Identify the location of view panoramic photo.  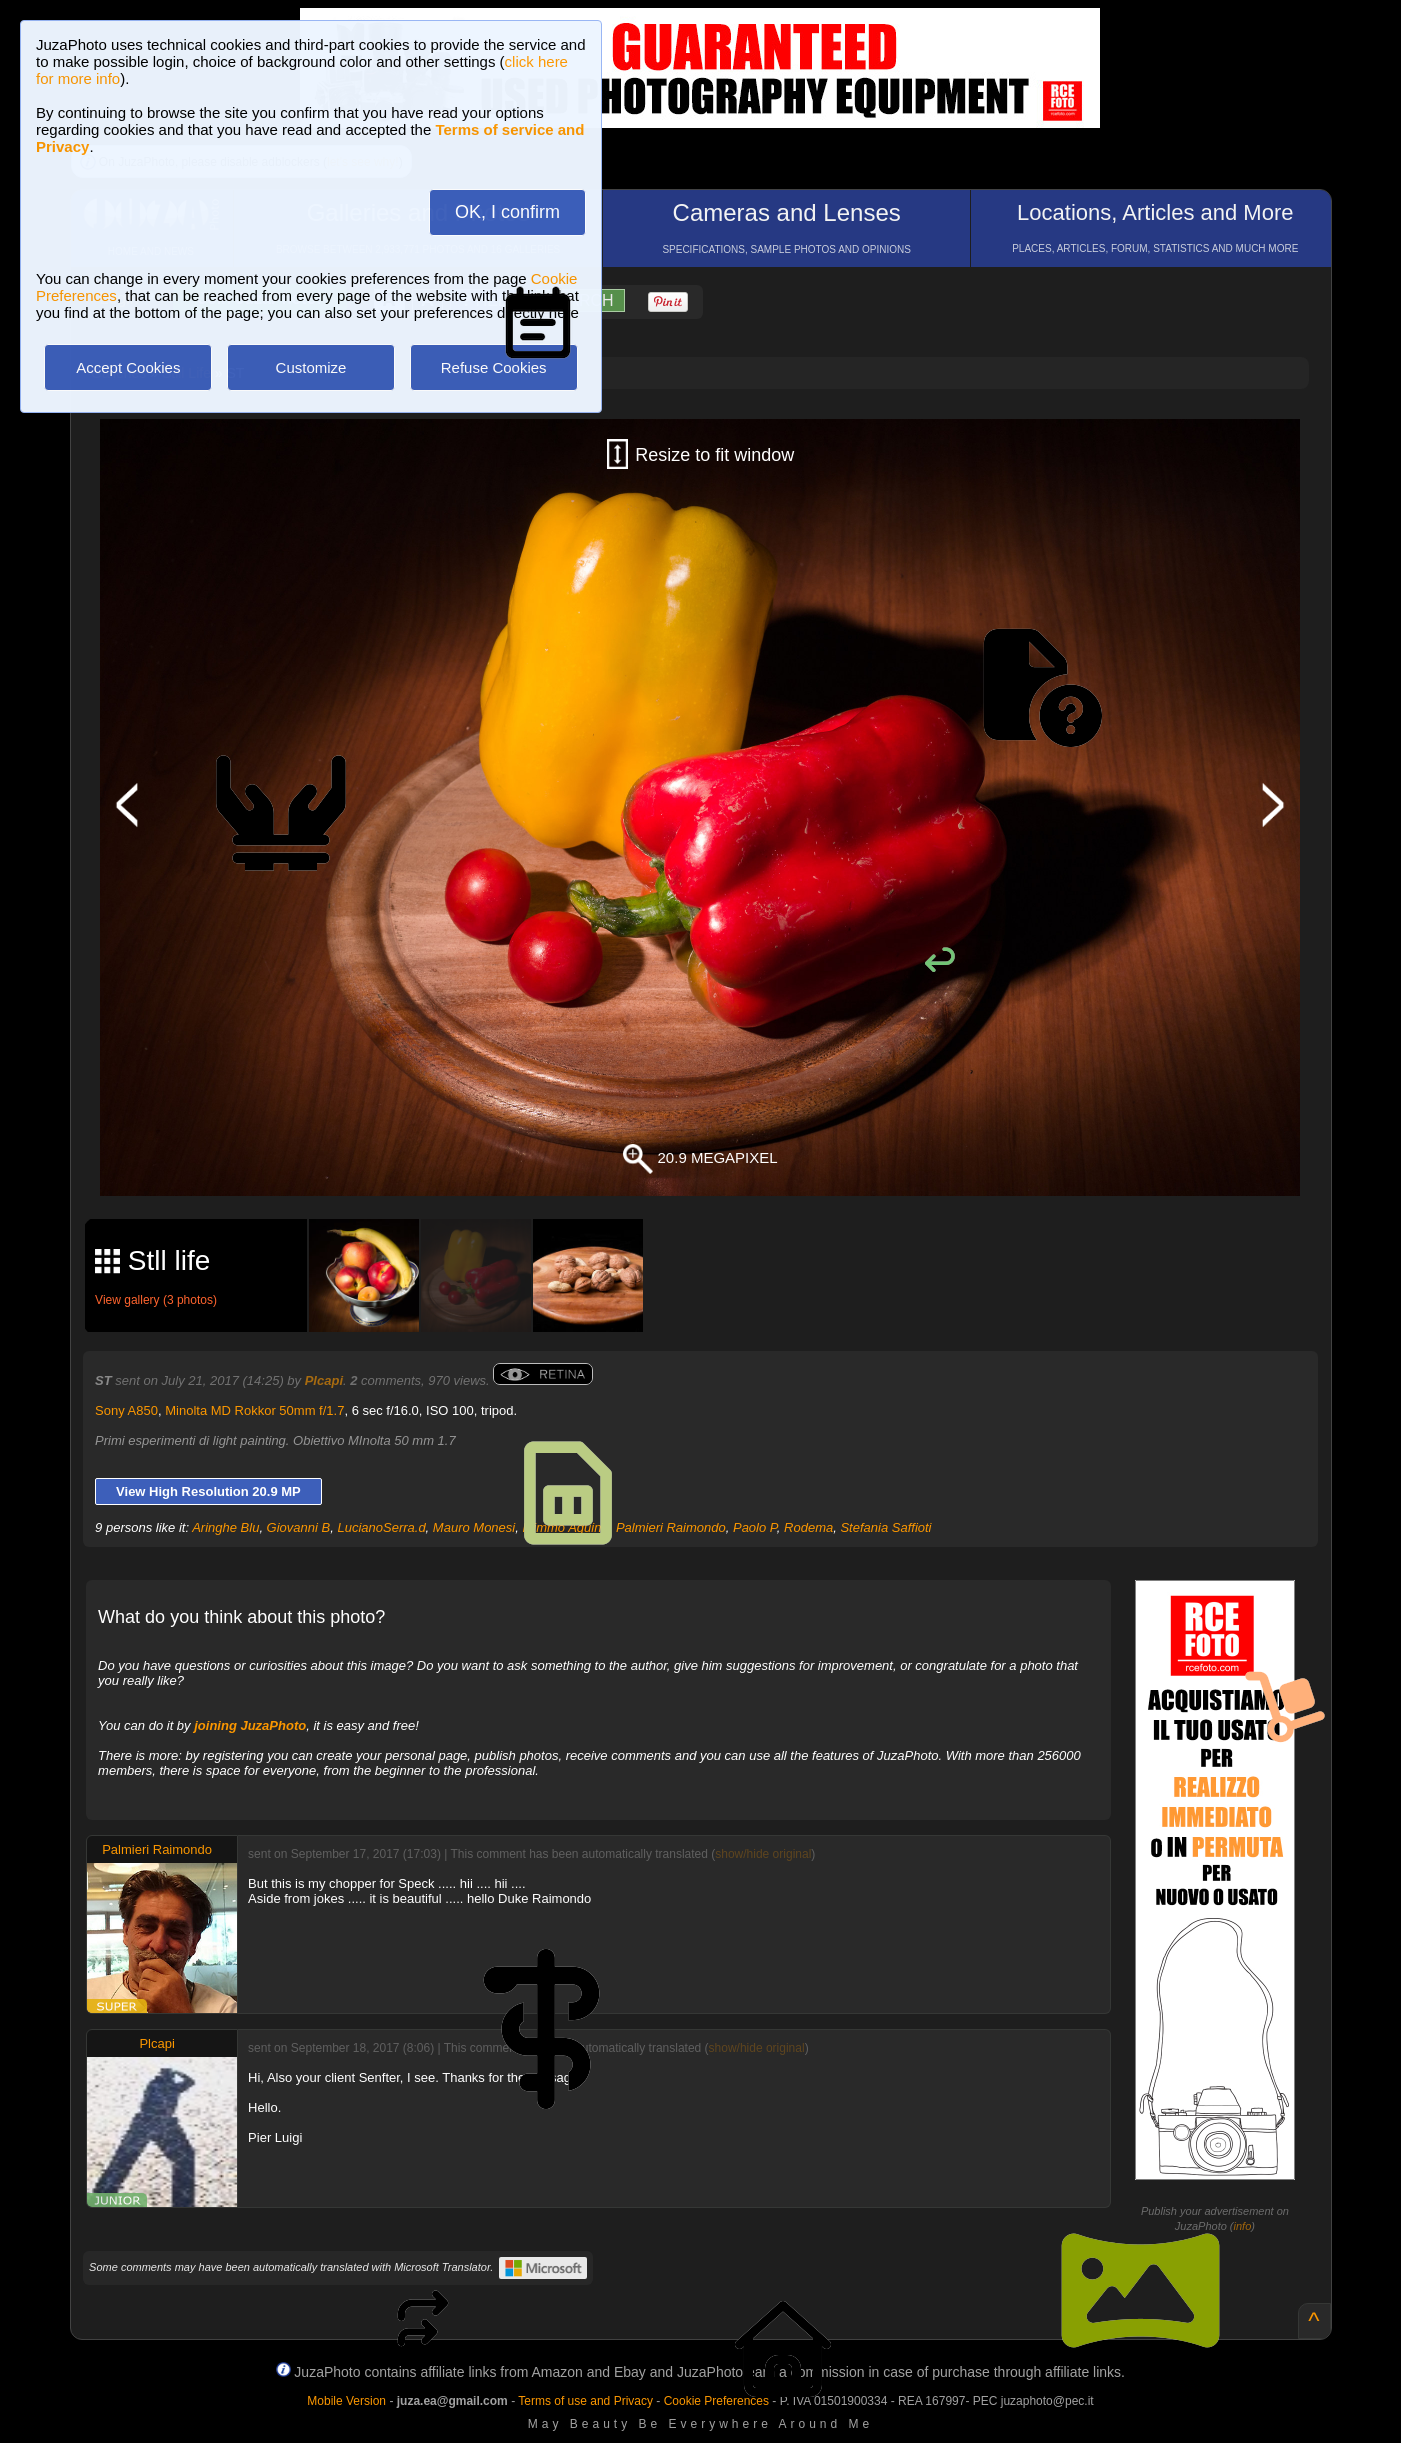
(1140, 2290).